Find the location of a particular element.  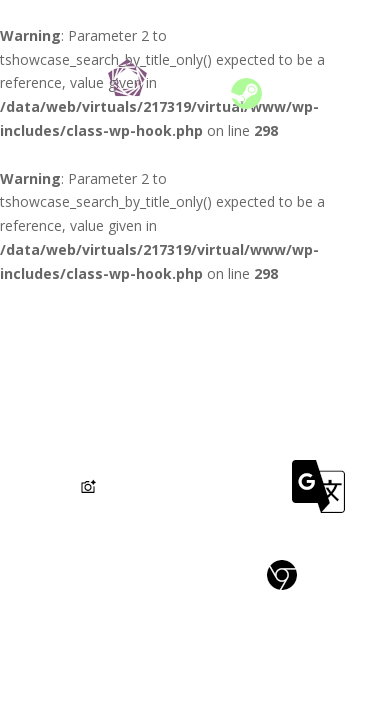

open google translate is located at coordinates (318, 486).